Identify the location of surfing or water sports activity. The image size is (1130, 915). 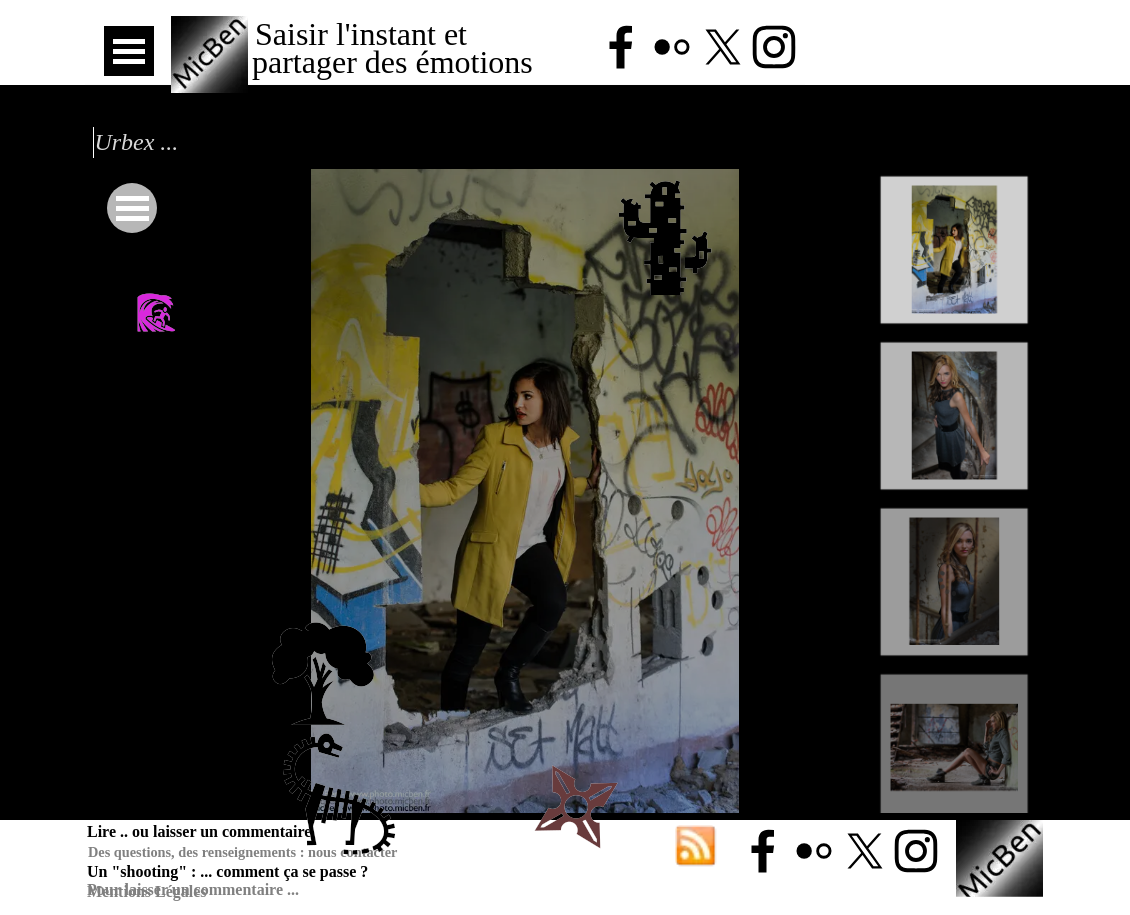
(156, 312).